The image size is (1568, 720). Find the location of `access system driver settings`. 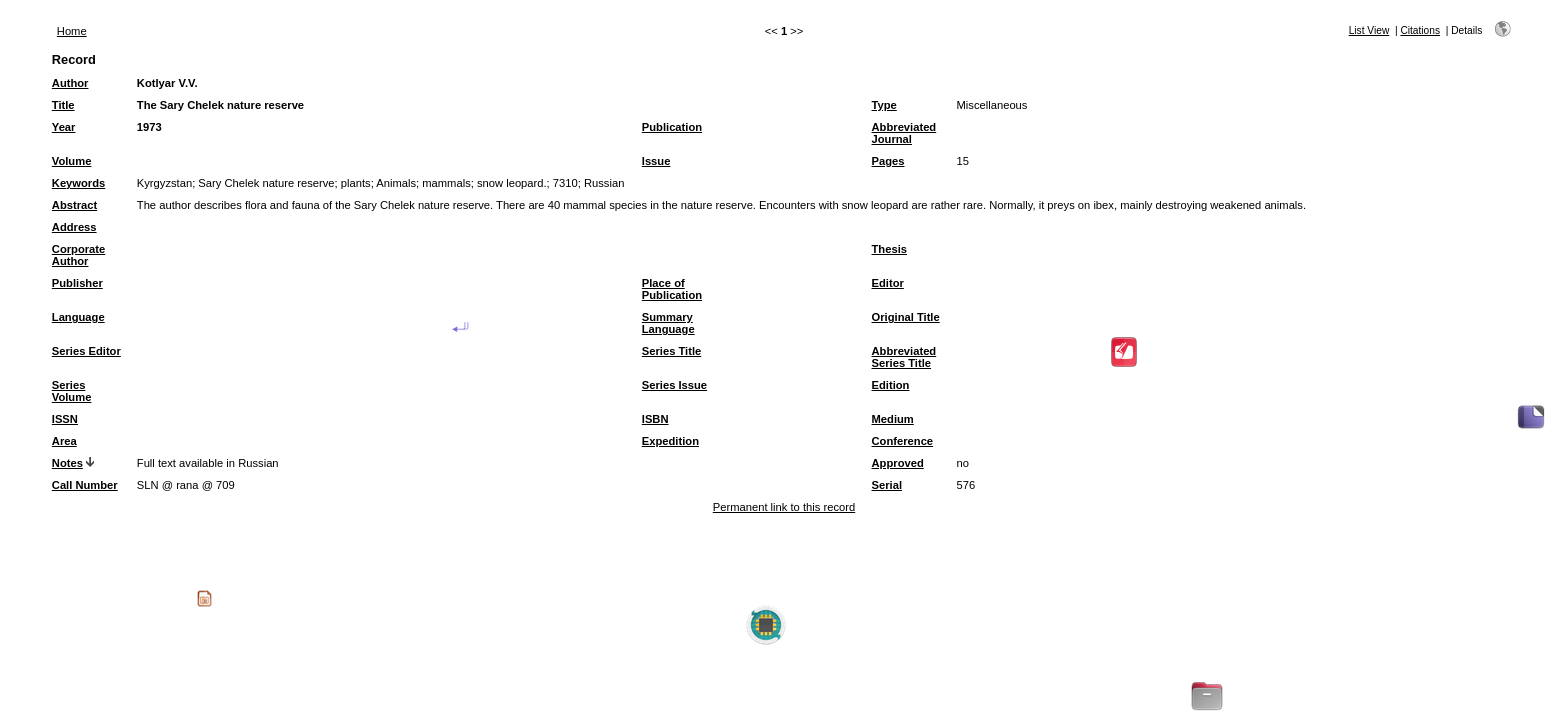

access system driver settings is located at coordinates (766, 625).